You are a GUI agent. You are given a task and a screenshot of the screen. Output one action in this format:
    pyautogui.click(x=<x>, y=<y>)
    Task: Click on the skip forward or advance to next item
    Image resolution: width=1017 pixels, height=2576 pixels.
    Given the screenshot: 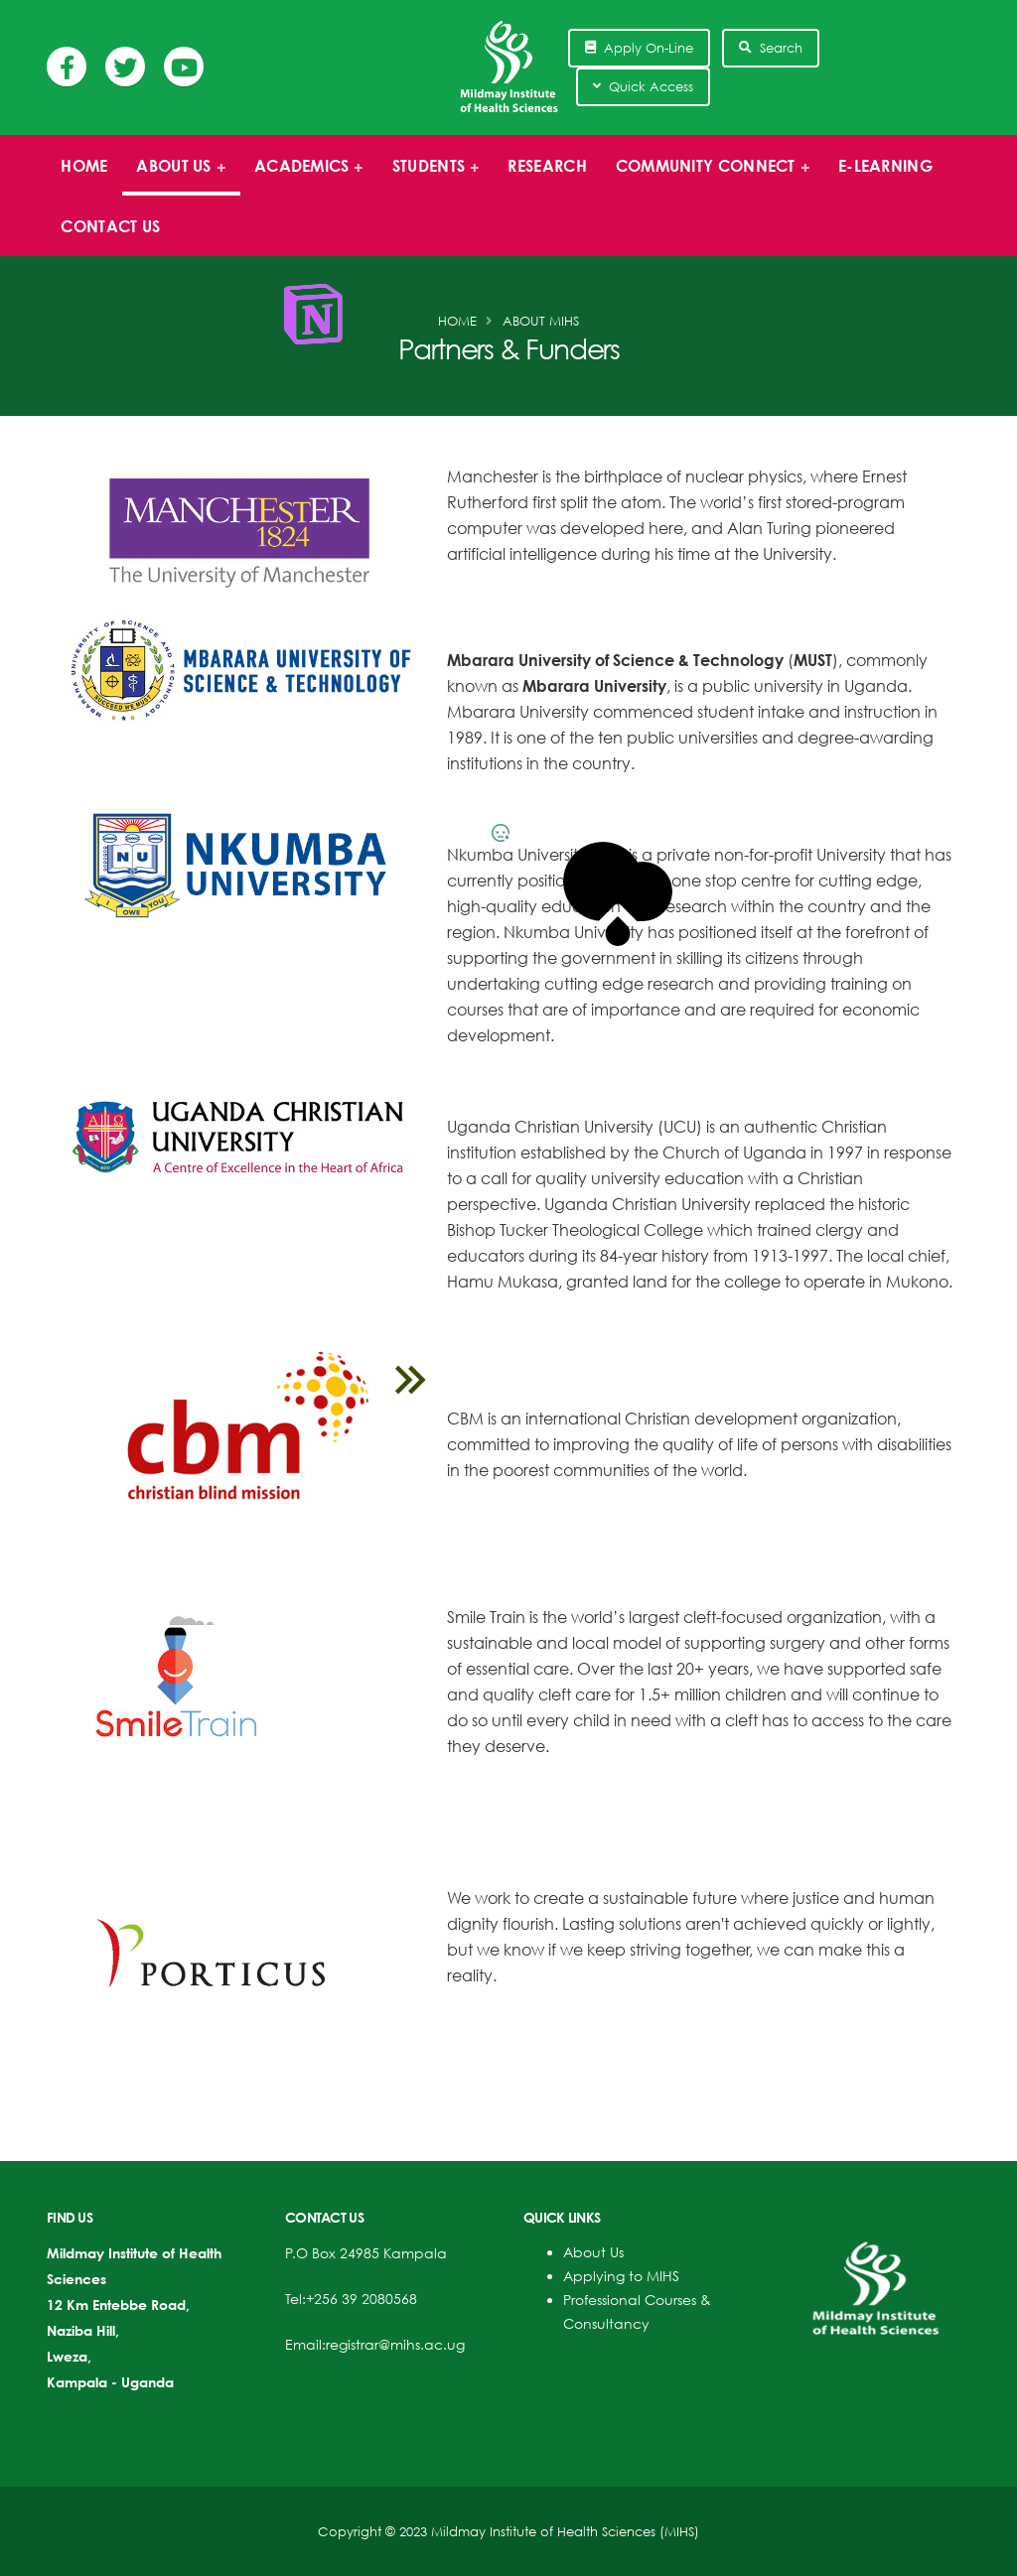 What is the action you would take?
    pyautogui.click(x=409, y=1380)
    